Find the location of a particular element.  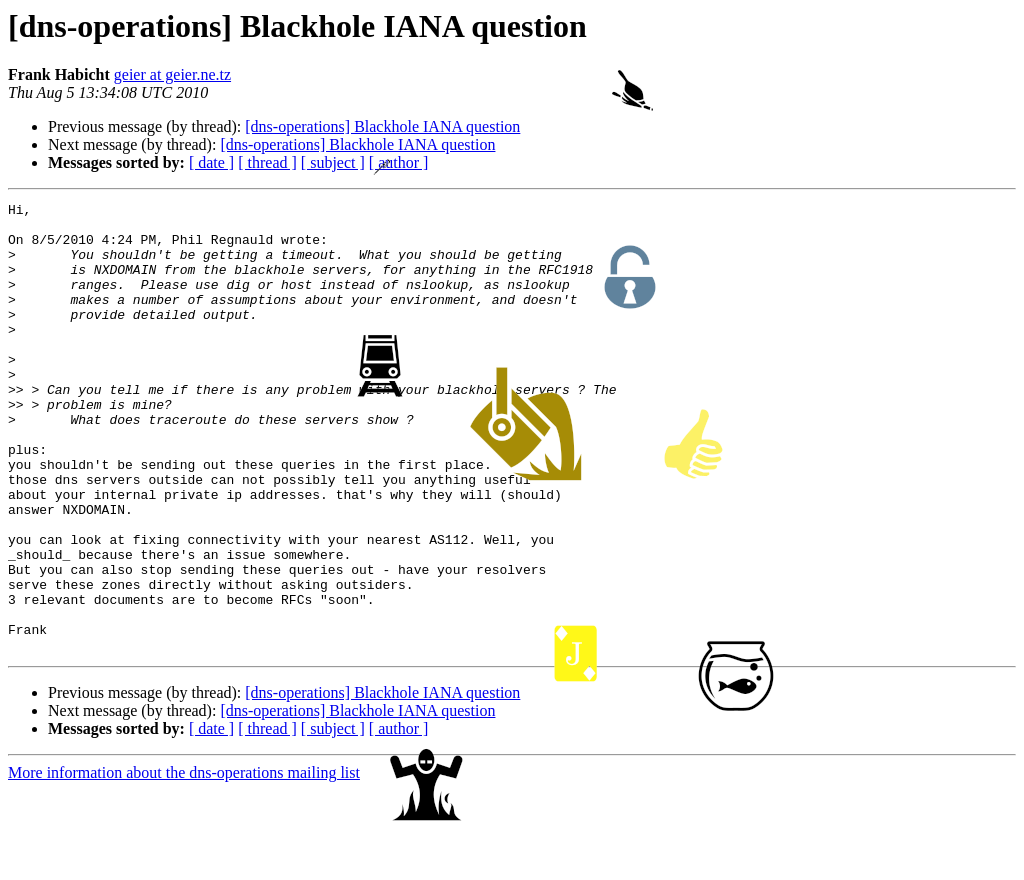

craft or upgrade items at the forge is located at coordinates (632, 90).